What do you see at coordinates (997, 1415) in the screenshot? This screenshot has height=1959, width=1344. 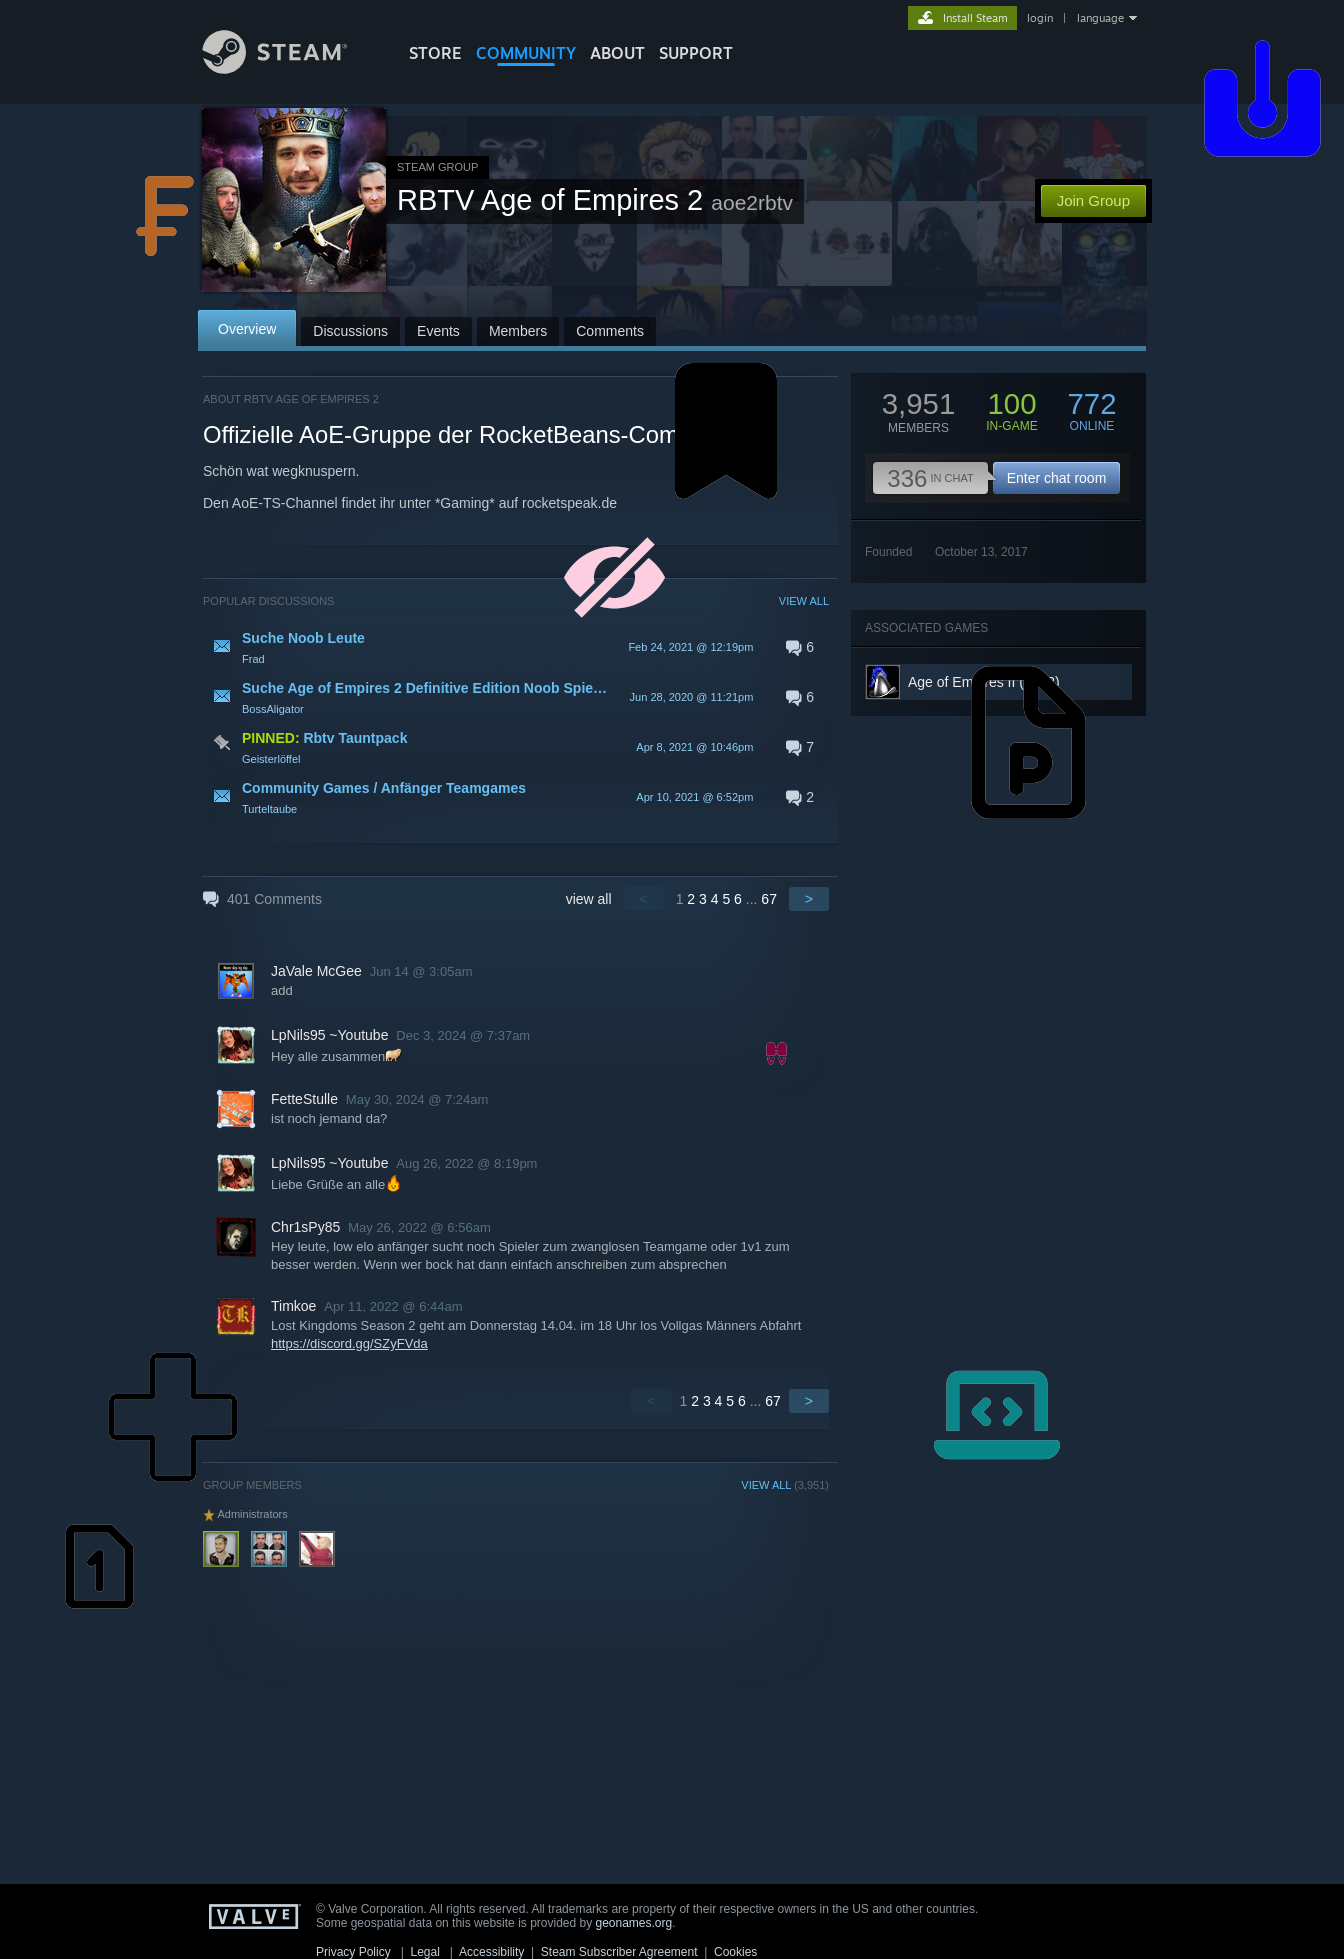 I see `open code editor or development environment` at bounding box center [997, 1415].